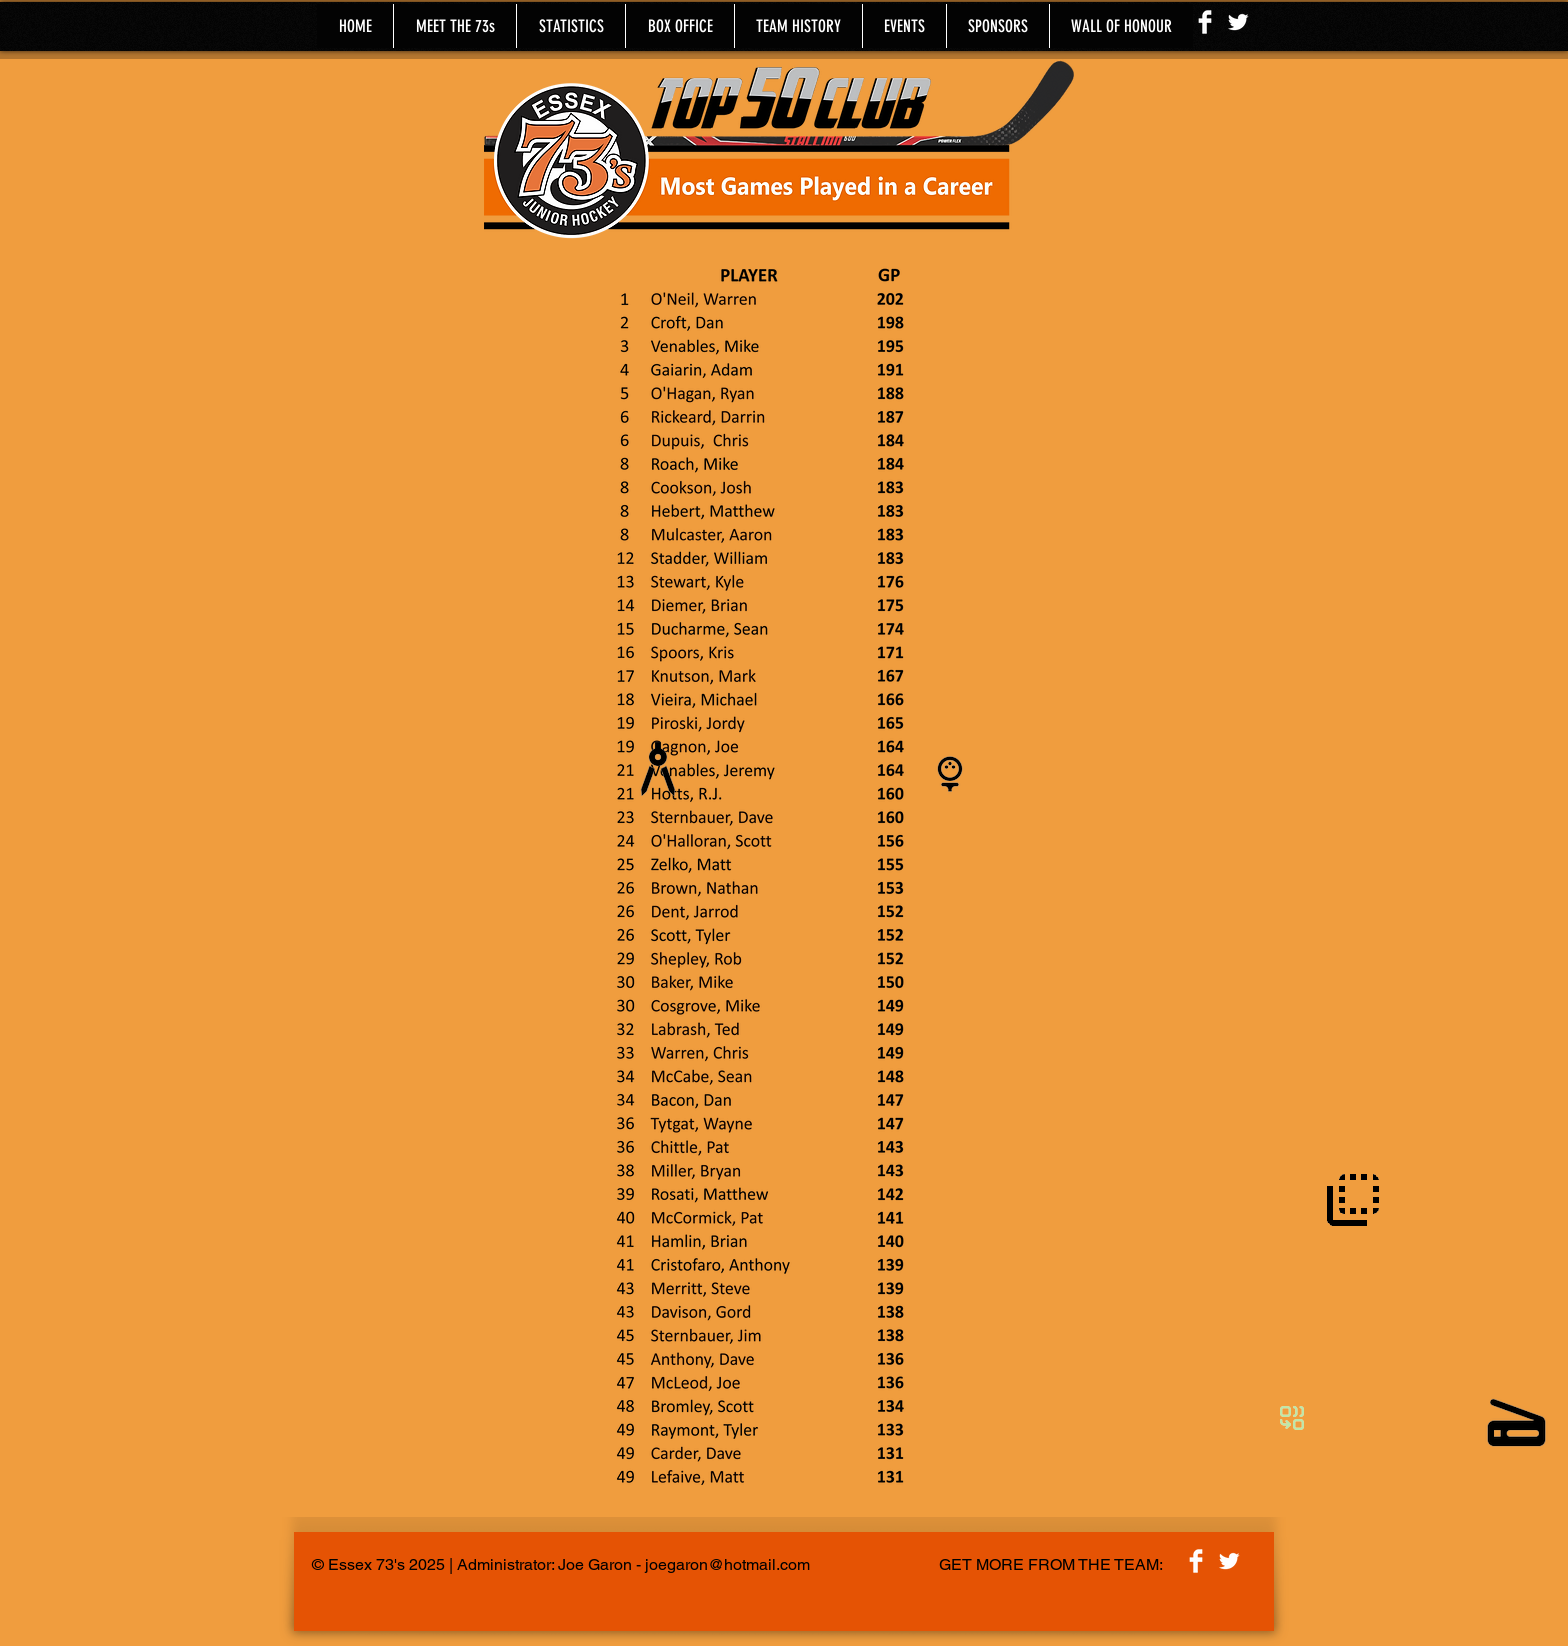 Image resolution: width=1568 pixels, height=1646 pixels. What do you see at coordinates (658, 769) in the screenshot?
I see `access architecture or design tools` at bounding box center [658, 769].